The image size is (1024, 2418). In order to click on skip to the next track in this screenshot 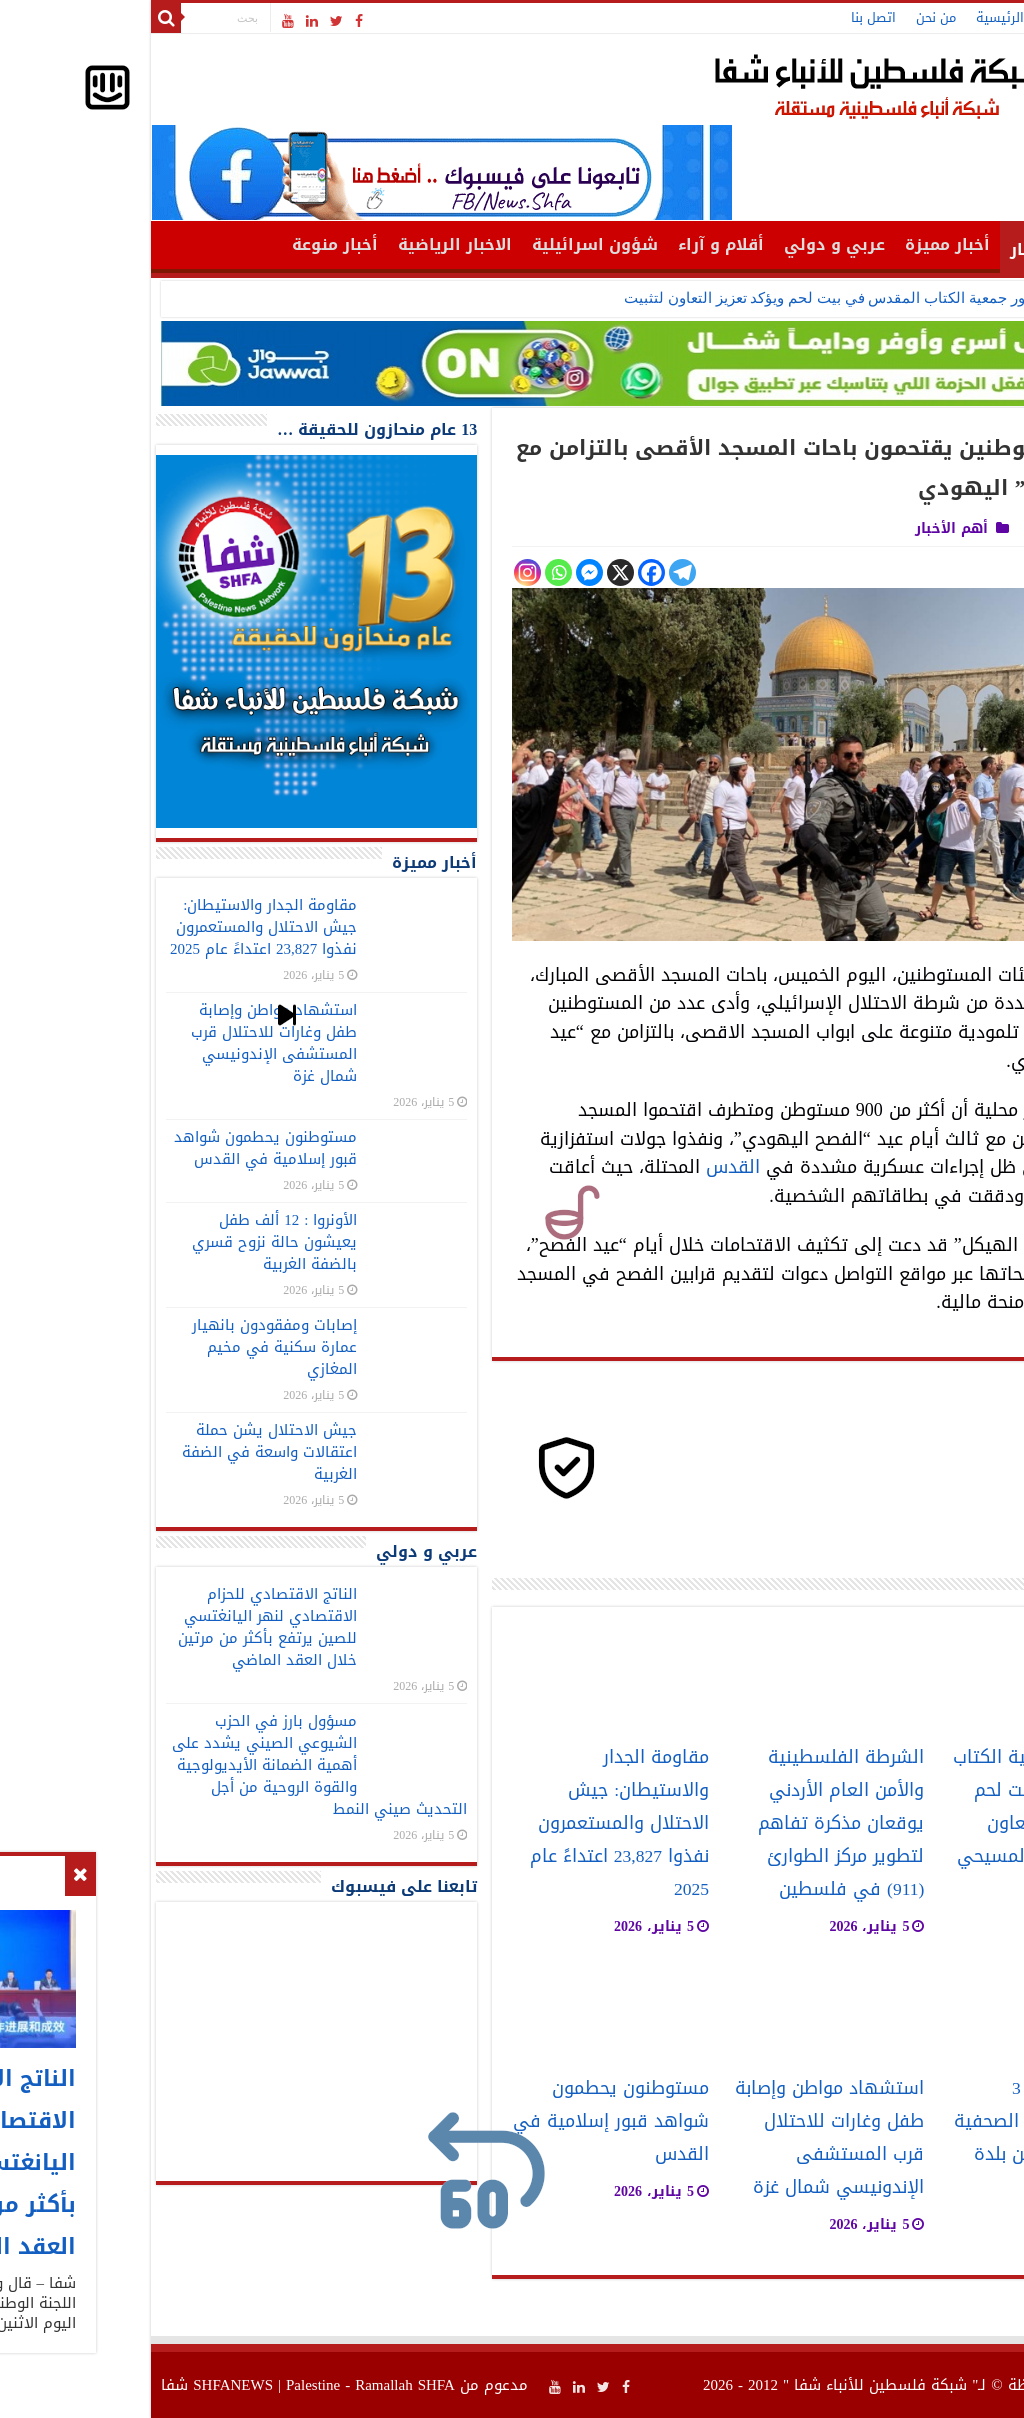, I will do `click(287, 1015)`.